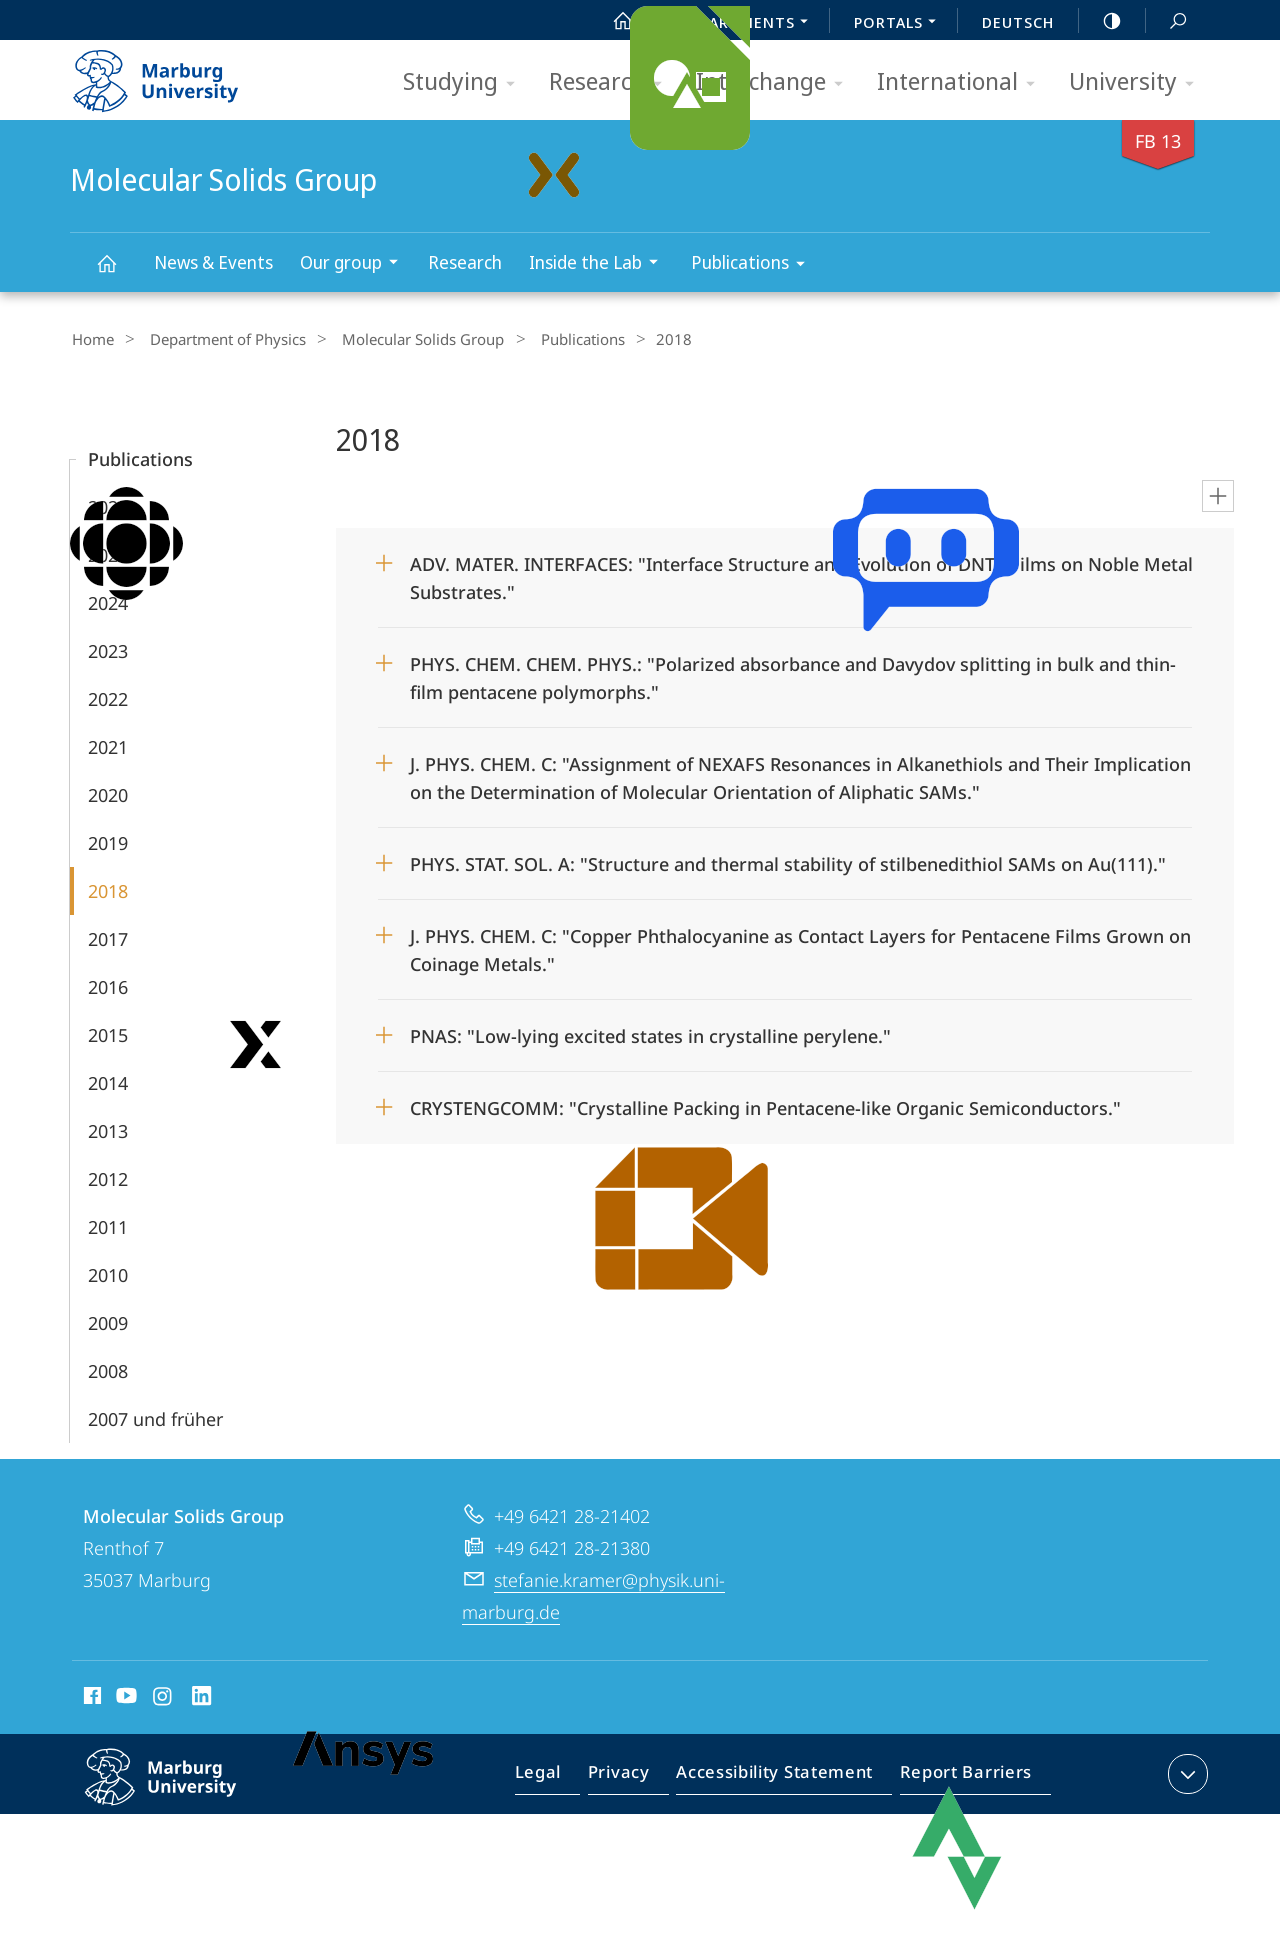  Describe the element at coordinates (690, 78) in the screenshot. I see `open LibreOffice Draw application` at that location.